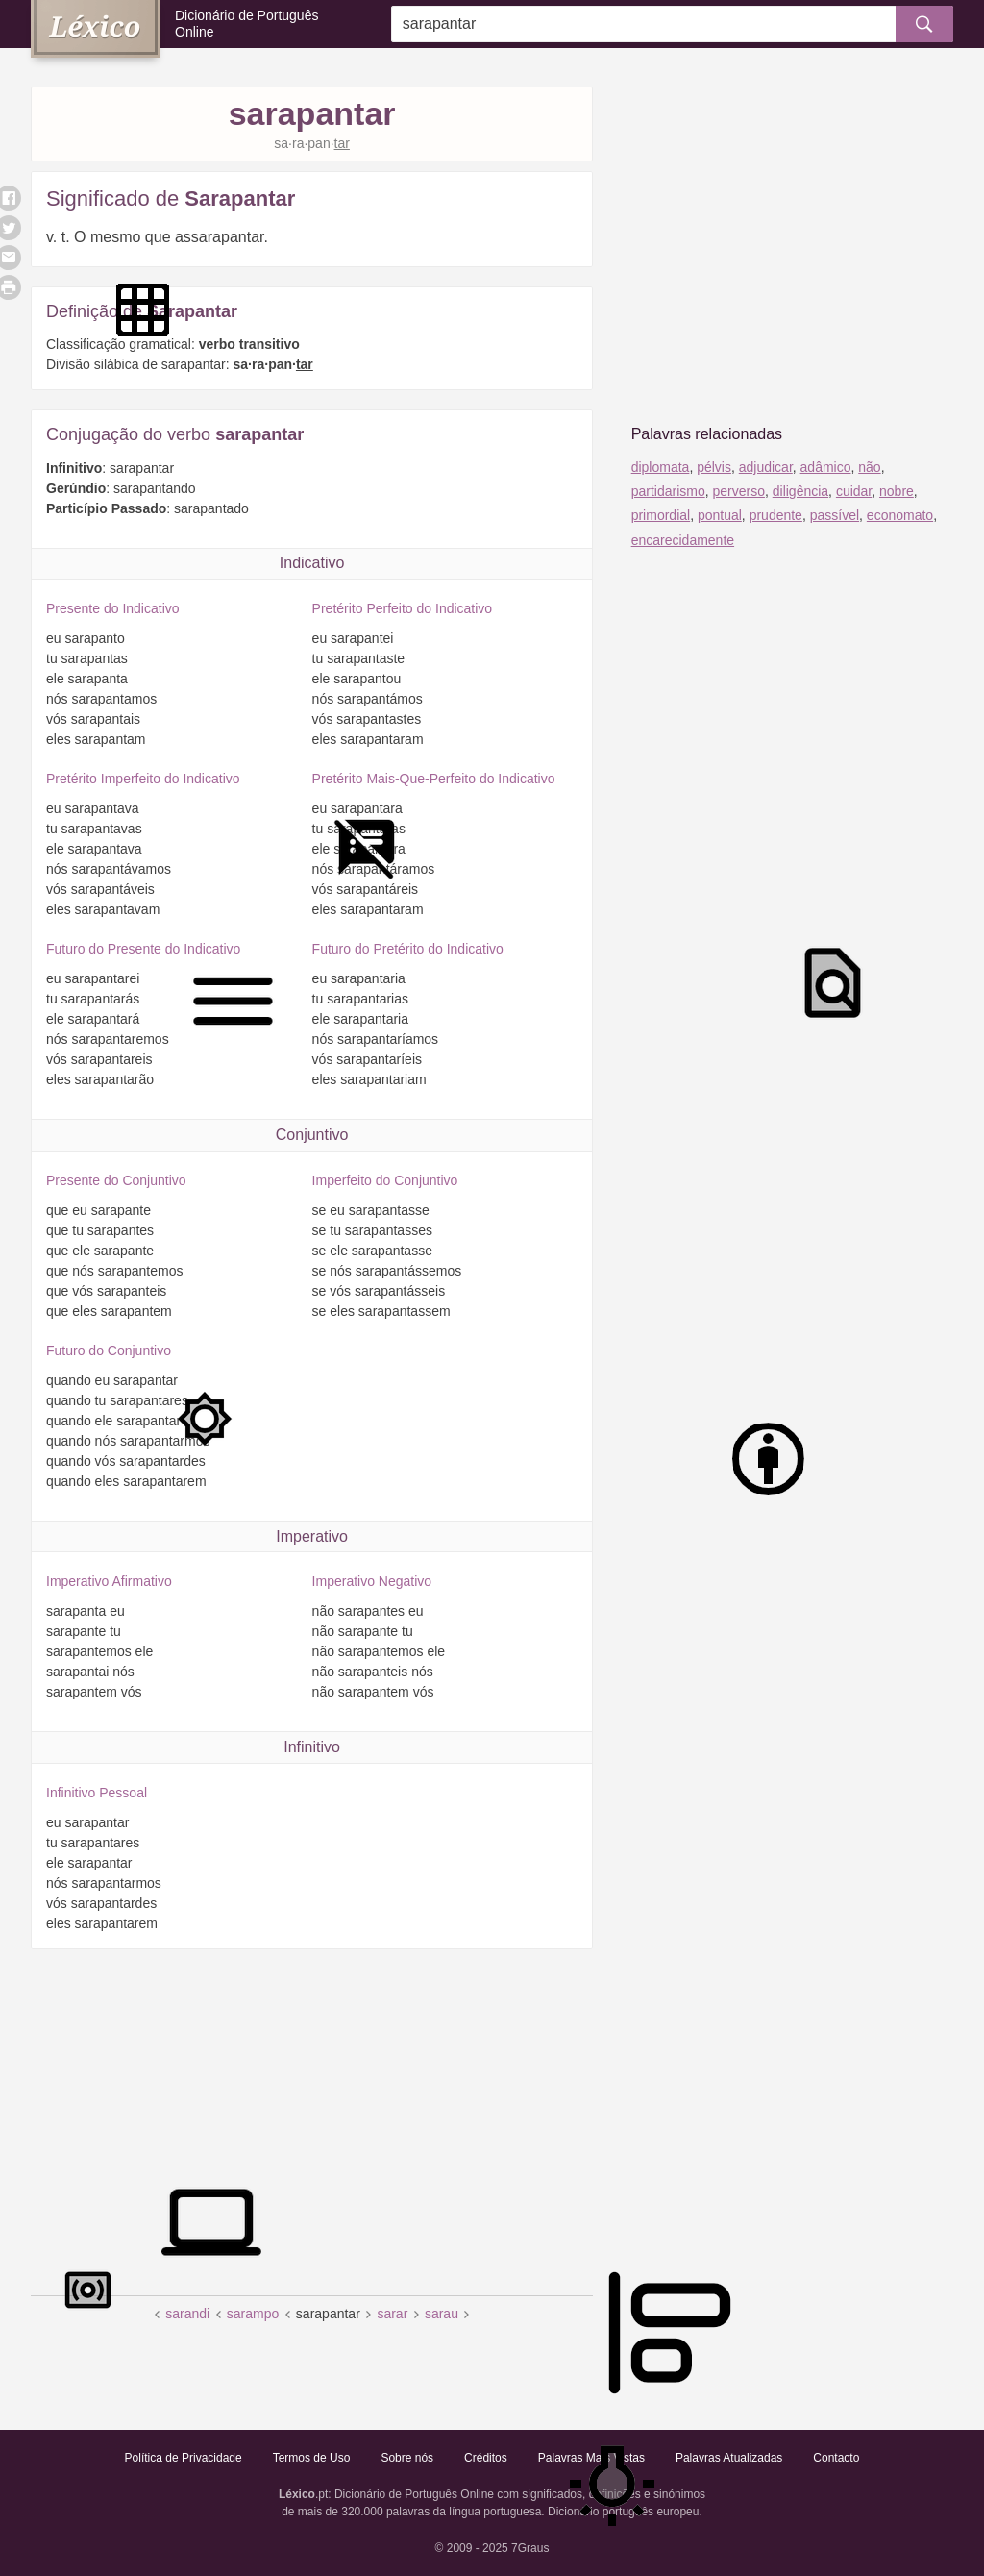 This screenshot has height=2576, width=984. I want to click on mute or disable speaker notes, so click(366, 847).